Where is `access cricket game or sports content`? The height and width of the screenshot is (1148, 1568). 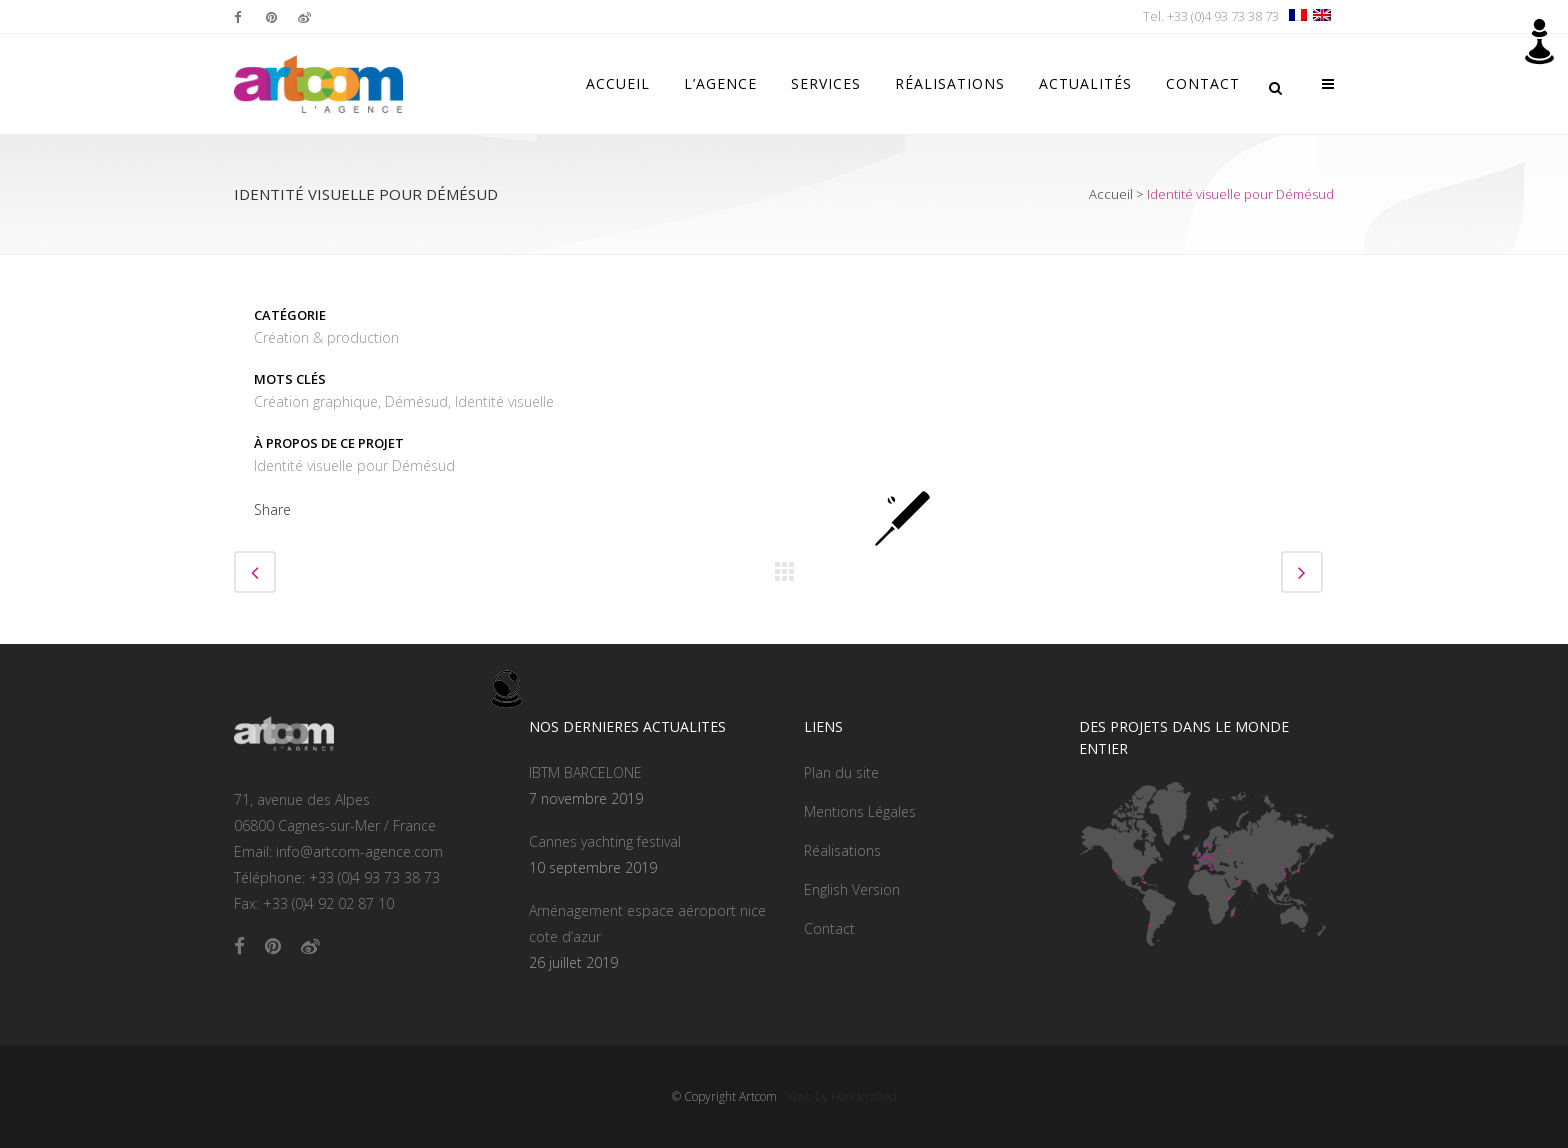
access cricket game or sports content is located at coordinates (902, 518).